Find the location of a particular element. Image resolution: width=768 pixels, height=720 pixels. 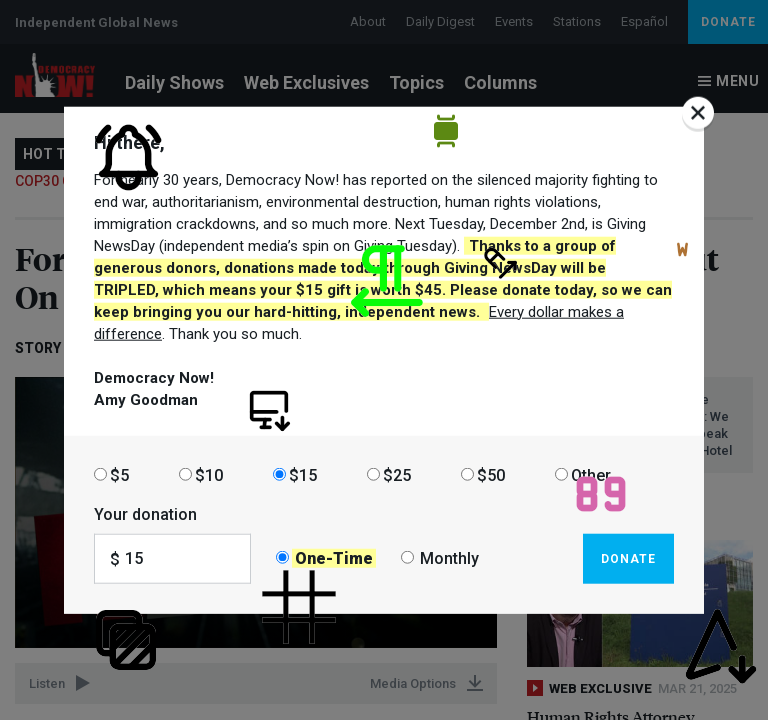

indicates a numeric variable or constant in code is located at coordinates (299, 607).